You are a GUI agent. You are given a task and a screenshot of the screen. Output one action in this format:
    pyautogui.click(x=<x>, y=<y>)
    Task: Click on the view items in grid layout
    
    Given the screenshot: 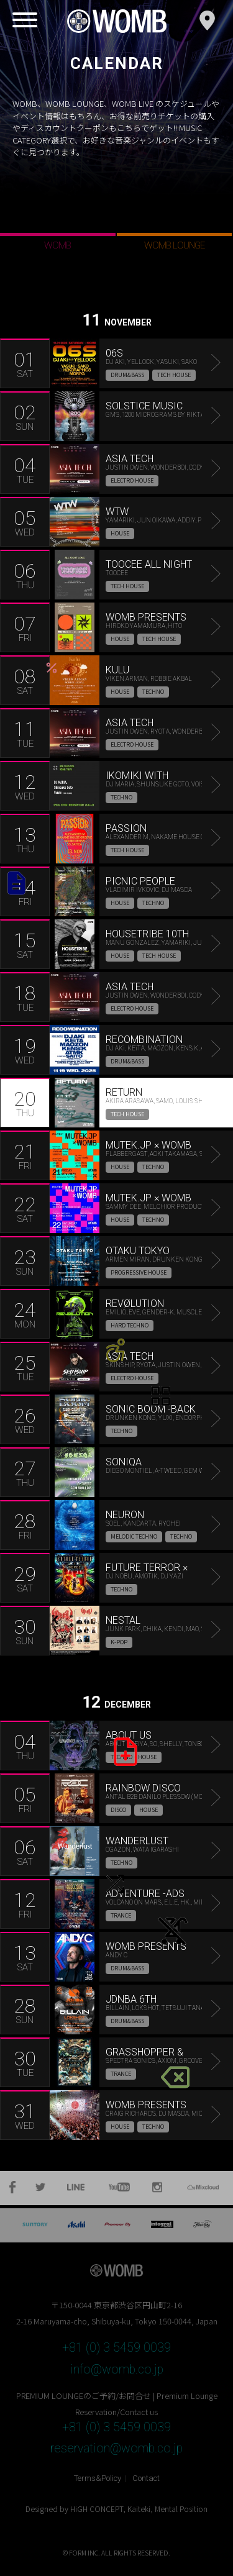 What is the action you would take?
    pyautogui.click(x=160, y=1396)
    